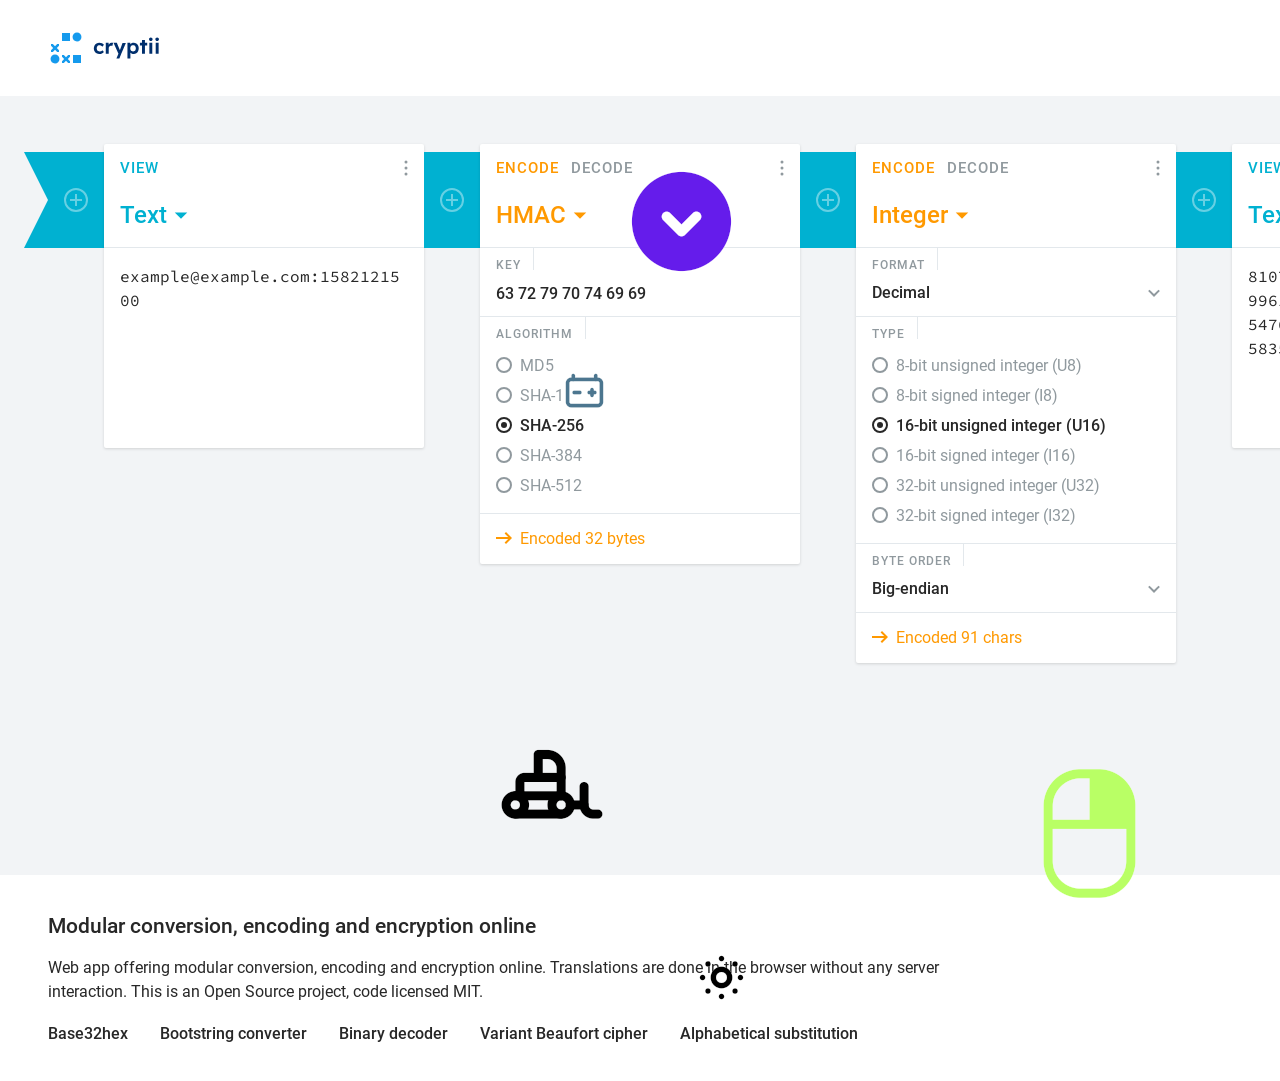 This screenshot has width=1280, height=1081. What do you see at coordinates (681, 221) in the screenshot?
I see `expand to show more content` at bounding box center [681, 221].